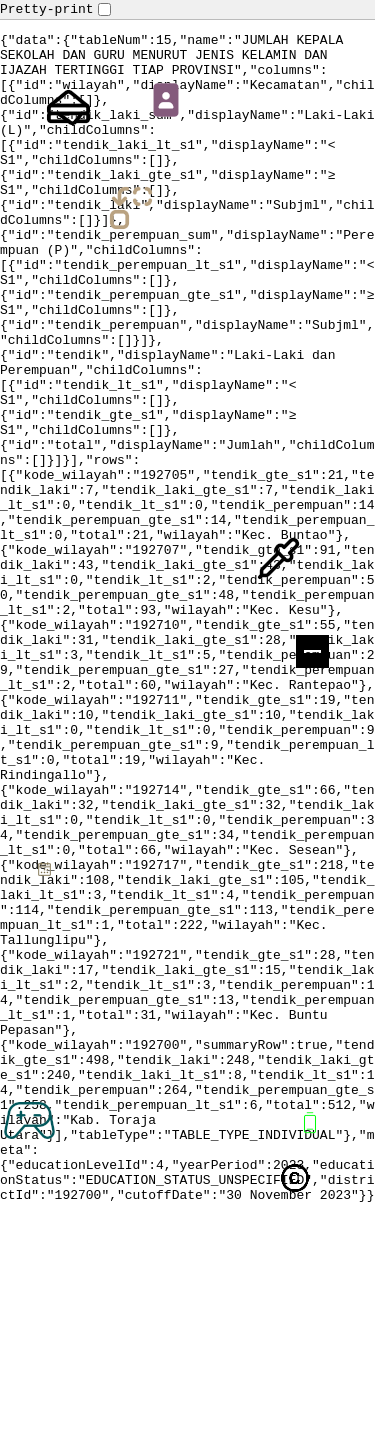 This screenshot has height=1450, width=375. What do you see at coordinates (166, 100) in the screenshot?
I see `view user profile` at bounding box center [166, 100].